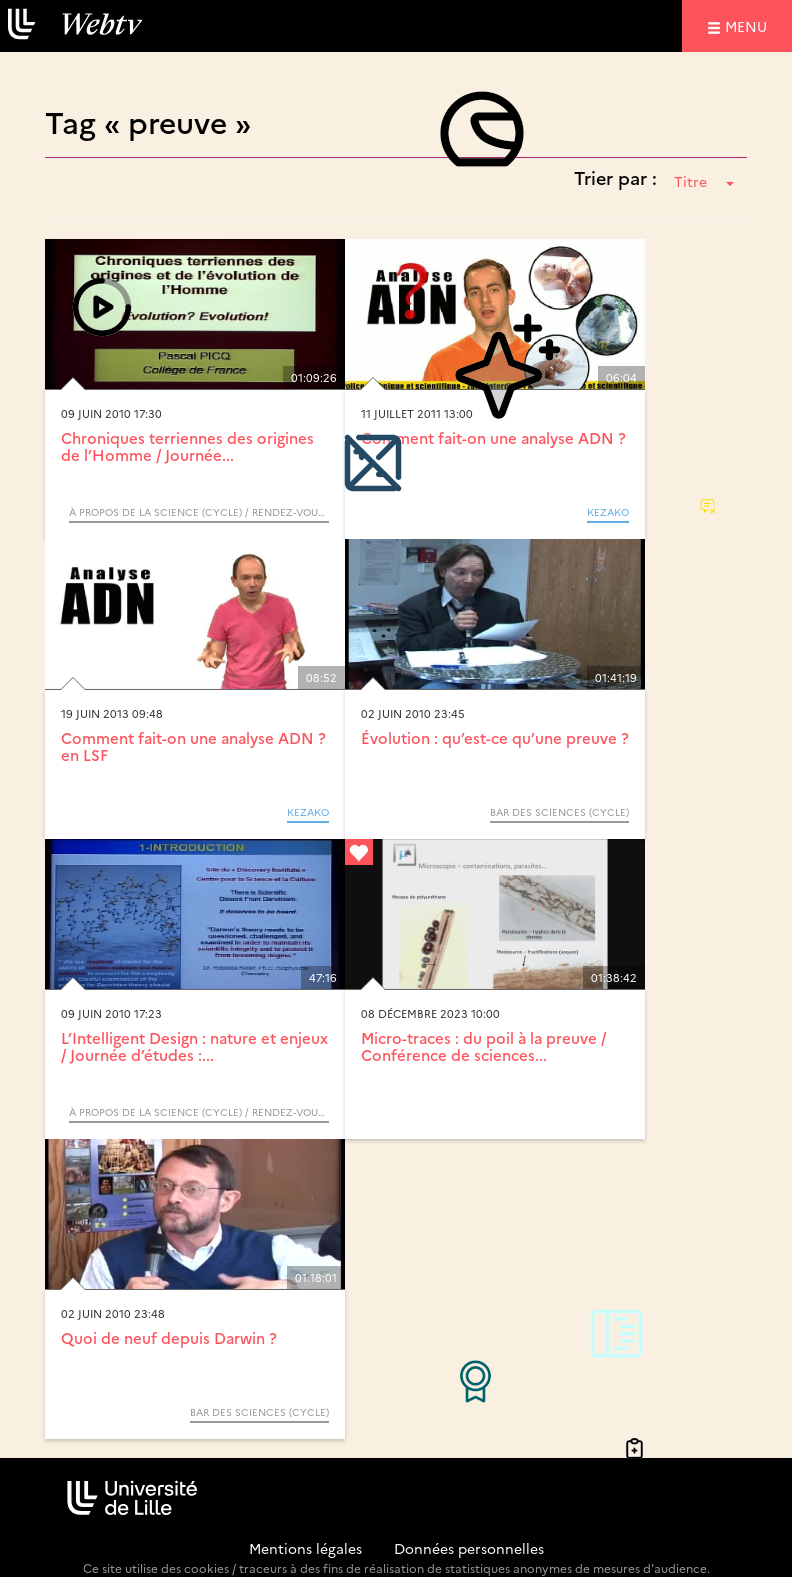 This screenshot has height=1577, width=792. I want to click on open Parsinta video learning platform, so click(102, 307).